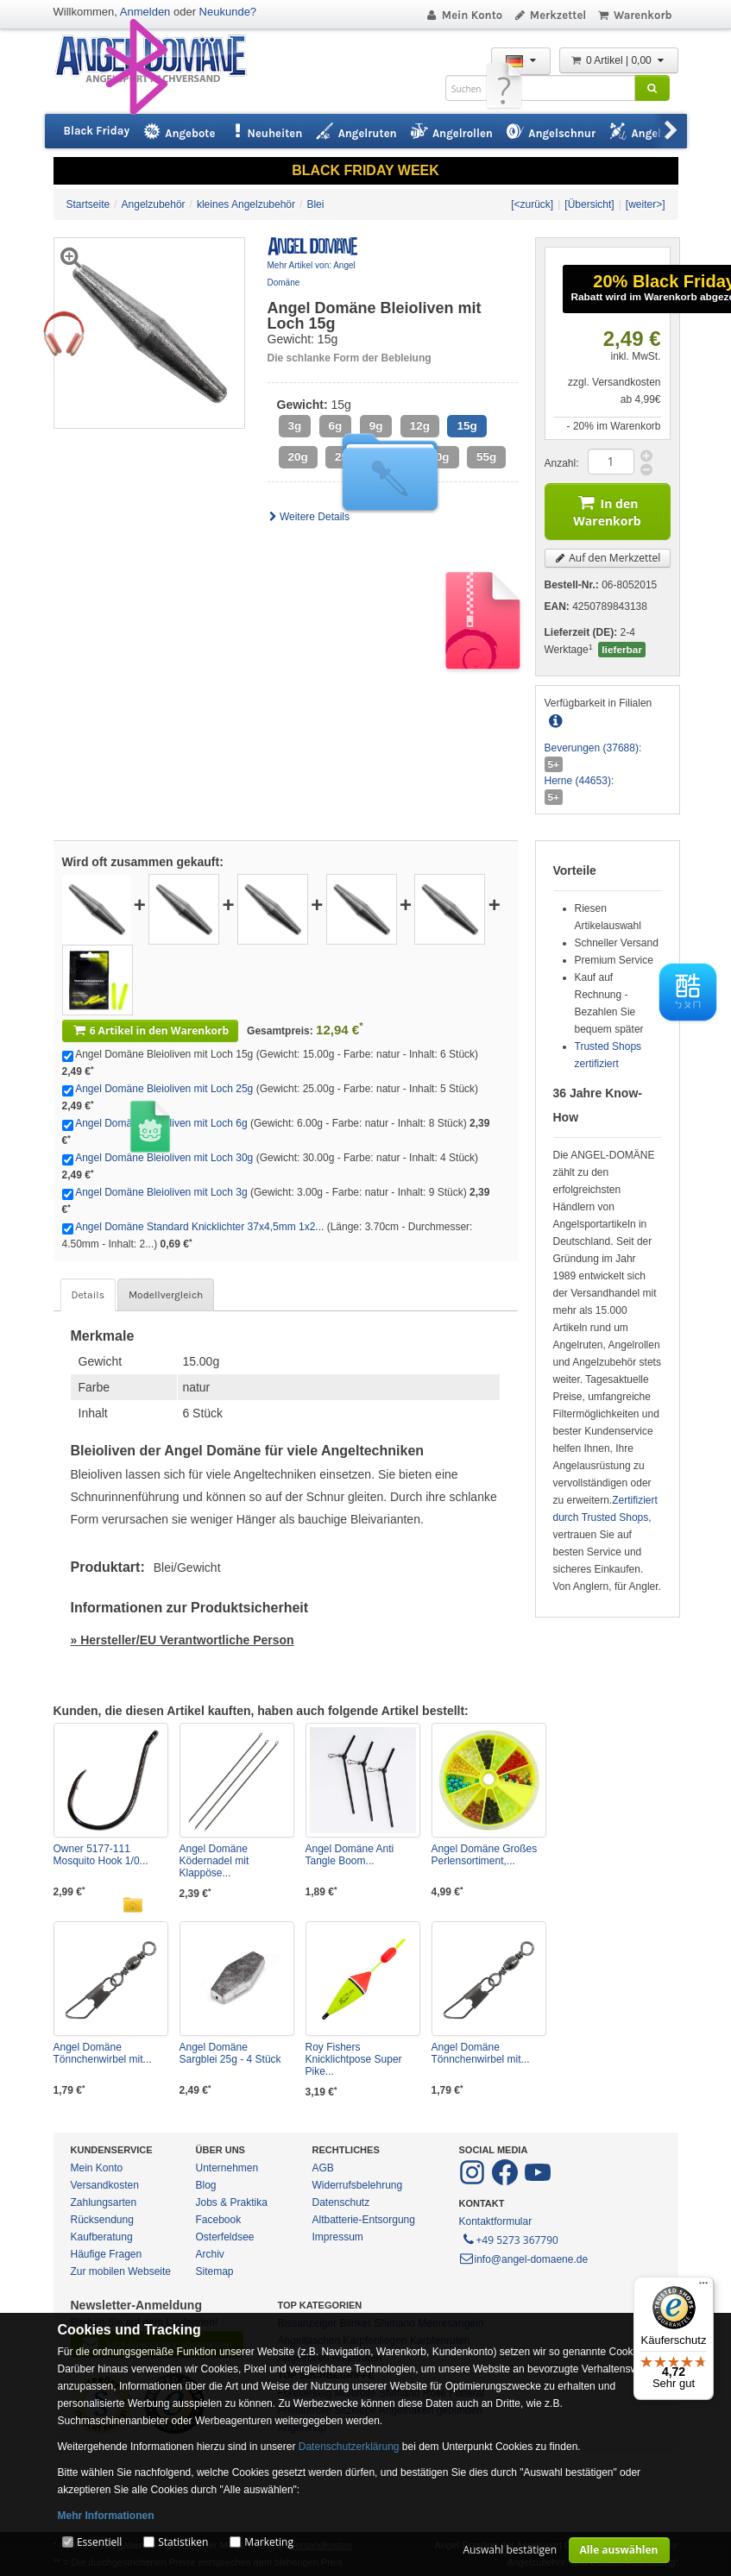 This screenshot has width=731, height=2576. Describe the element at coordinates (64, 334) in the screenshot. I see `airpods max headphones in red` at that location.